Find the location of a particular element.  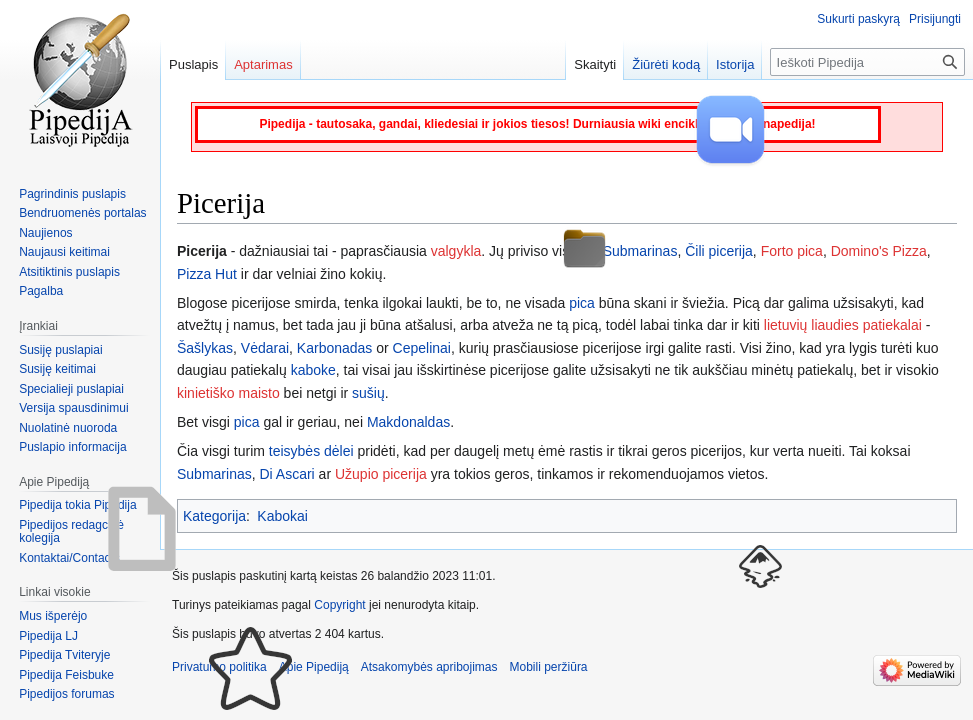

open zoom video conferencing app is located at coordinates (730, 129).